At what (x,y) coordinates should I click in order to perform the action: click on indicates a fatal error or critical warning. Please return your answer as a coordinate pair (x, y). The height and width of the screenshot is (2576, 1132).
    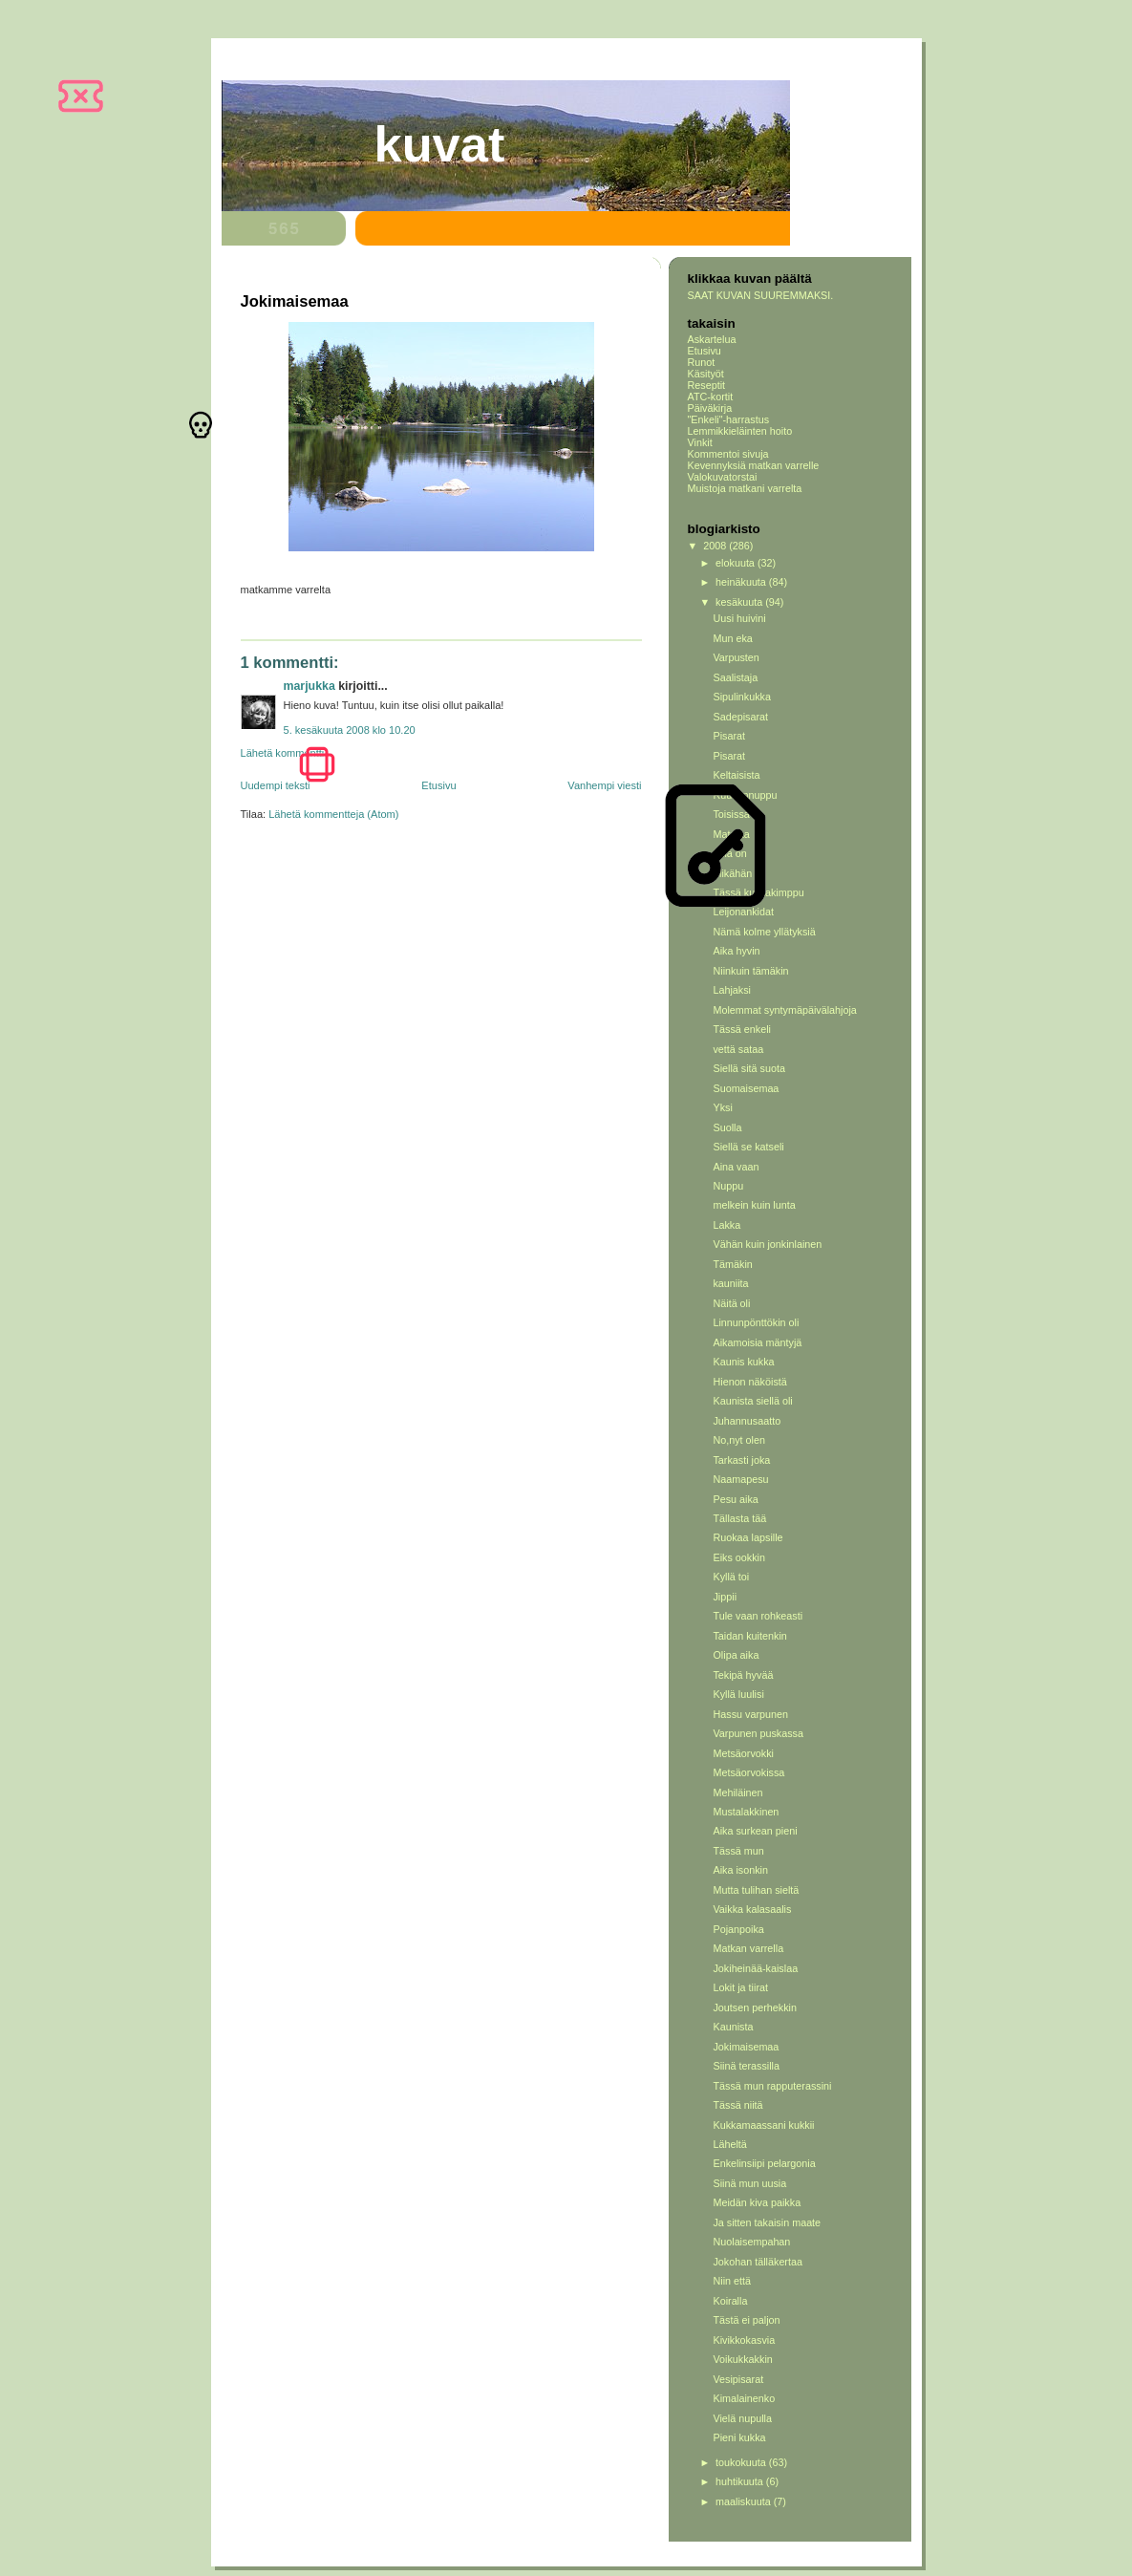
    Looking at the image, I should click on (201, 424).